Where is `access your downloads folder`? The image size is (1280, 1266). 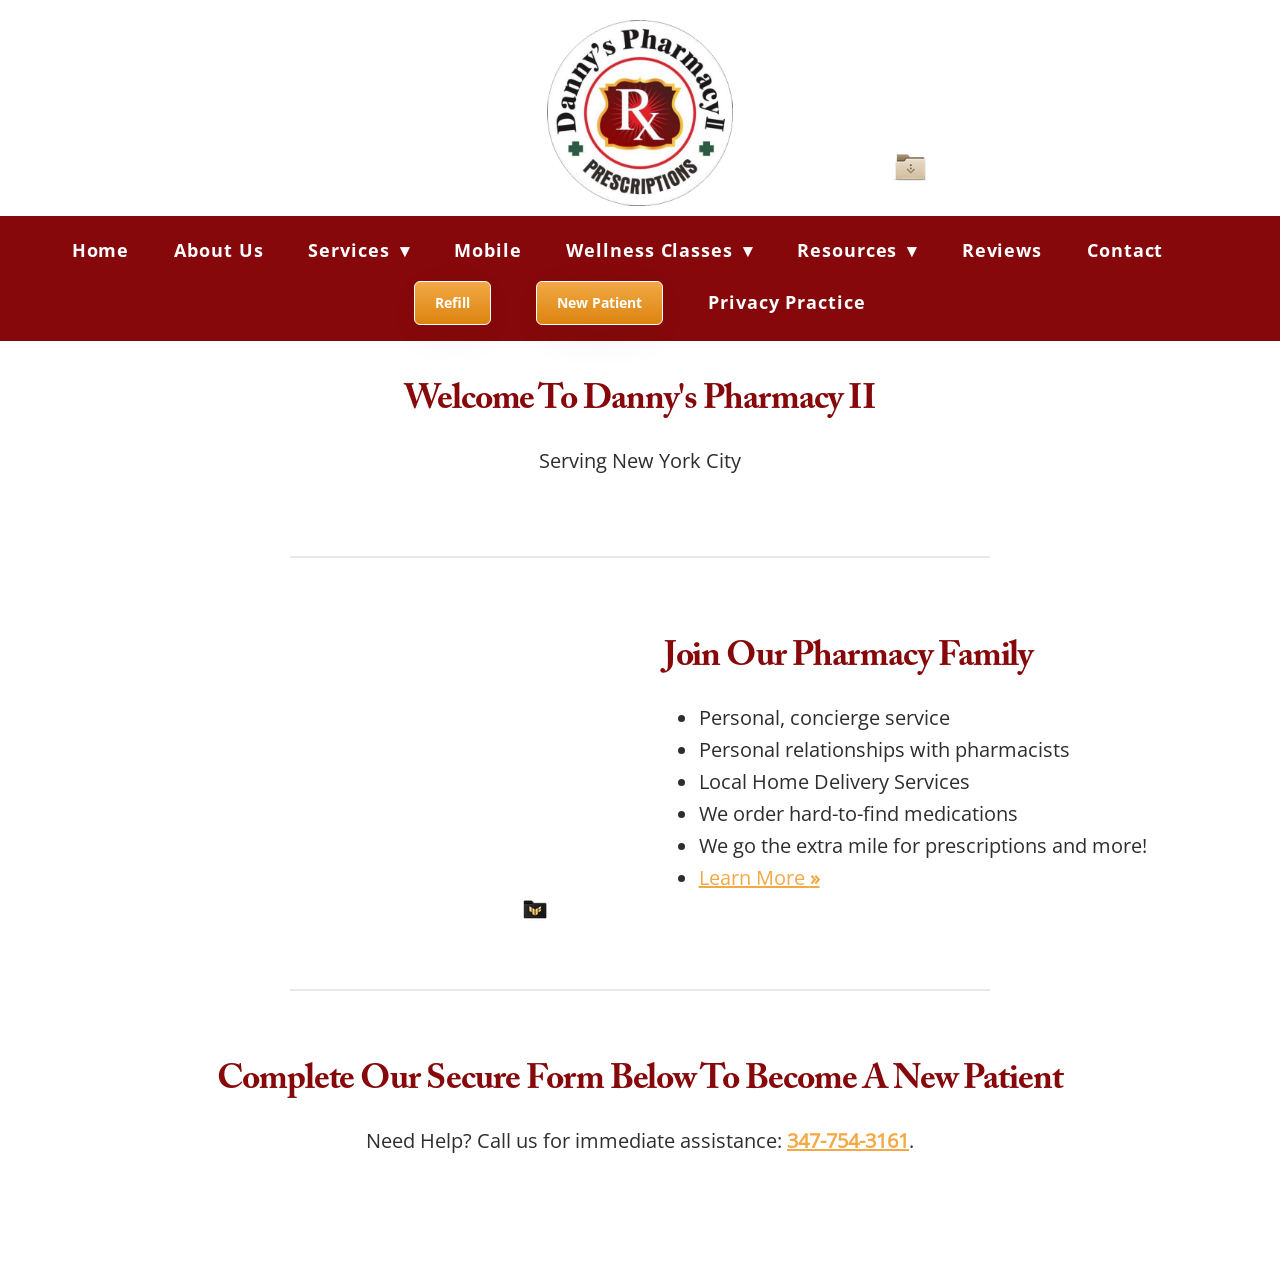 access your downloads folder is located at coordinates (910, 168).